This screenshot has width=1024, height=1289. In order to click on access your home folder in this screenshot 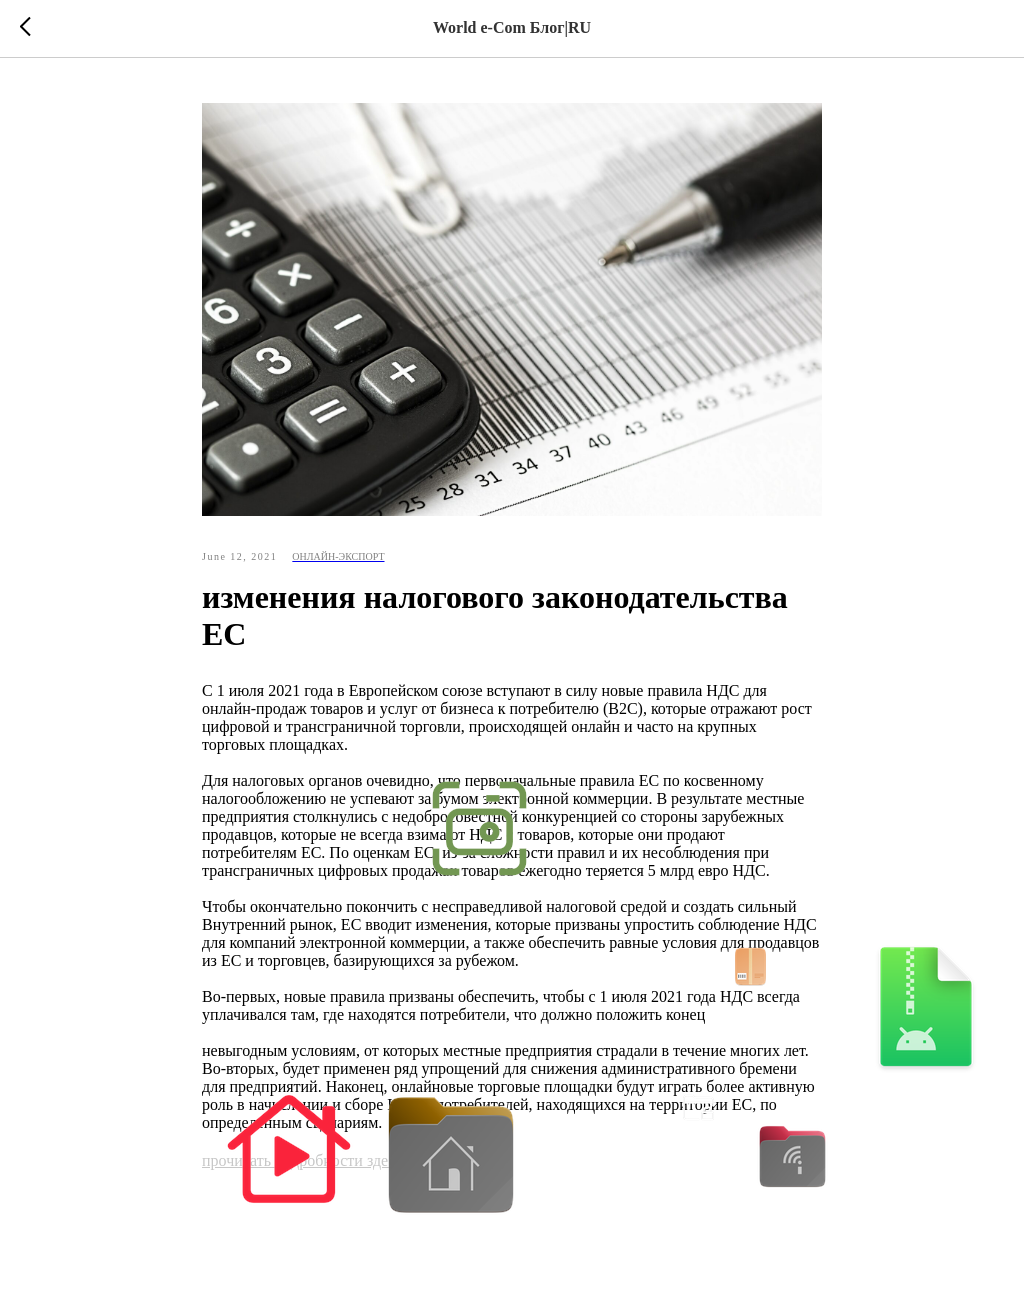, I will do `click(451, 1155)`.